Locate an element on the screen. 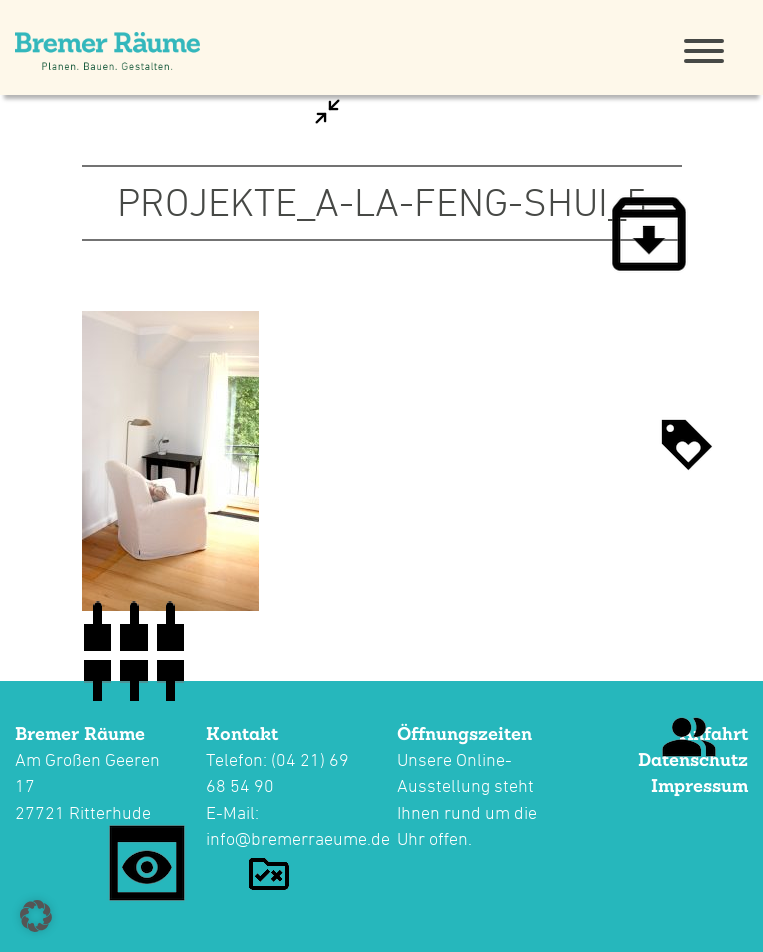 This screenshot has width=763, height=952. view loyalty rewards or points is located at coordinates (686, 444).